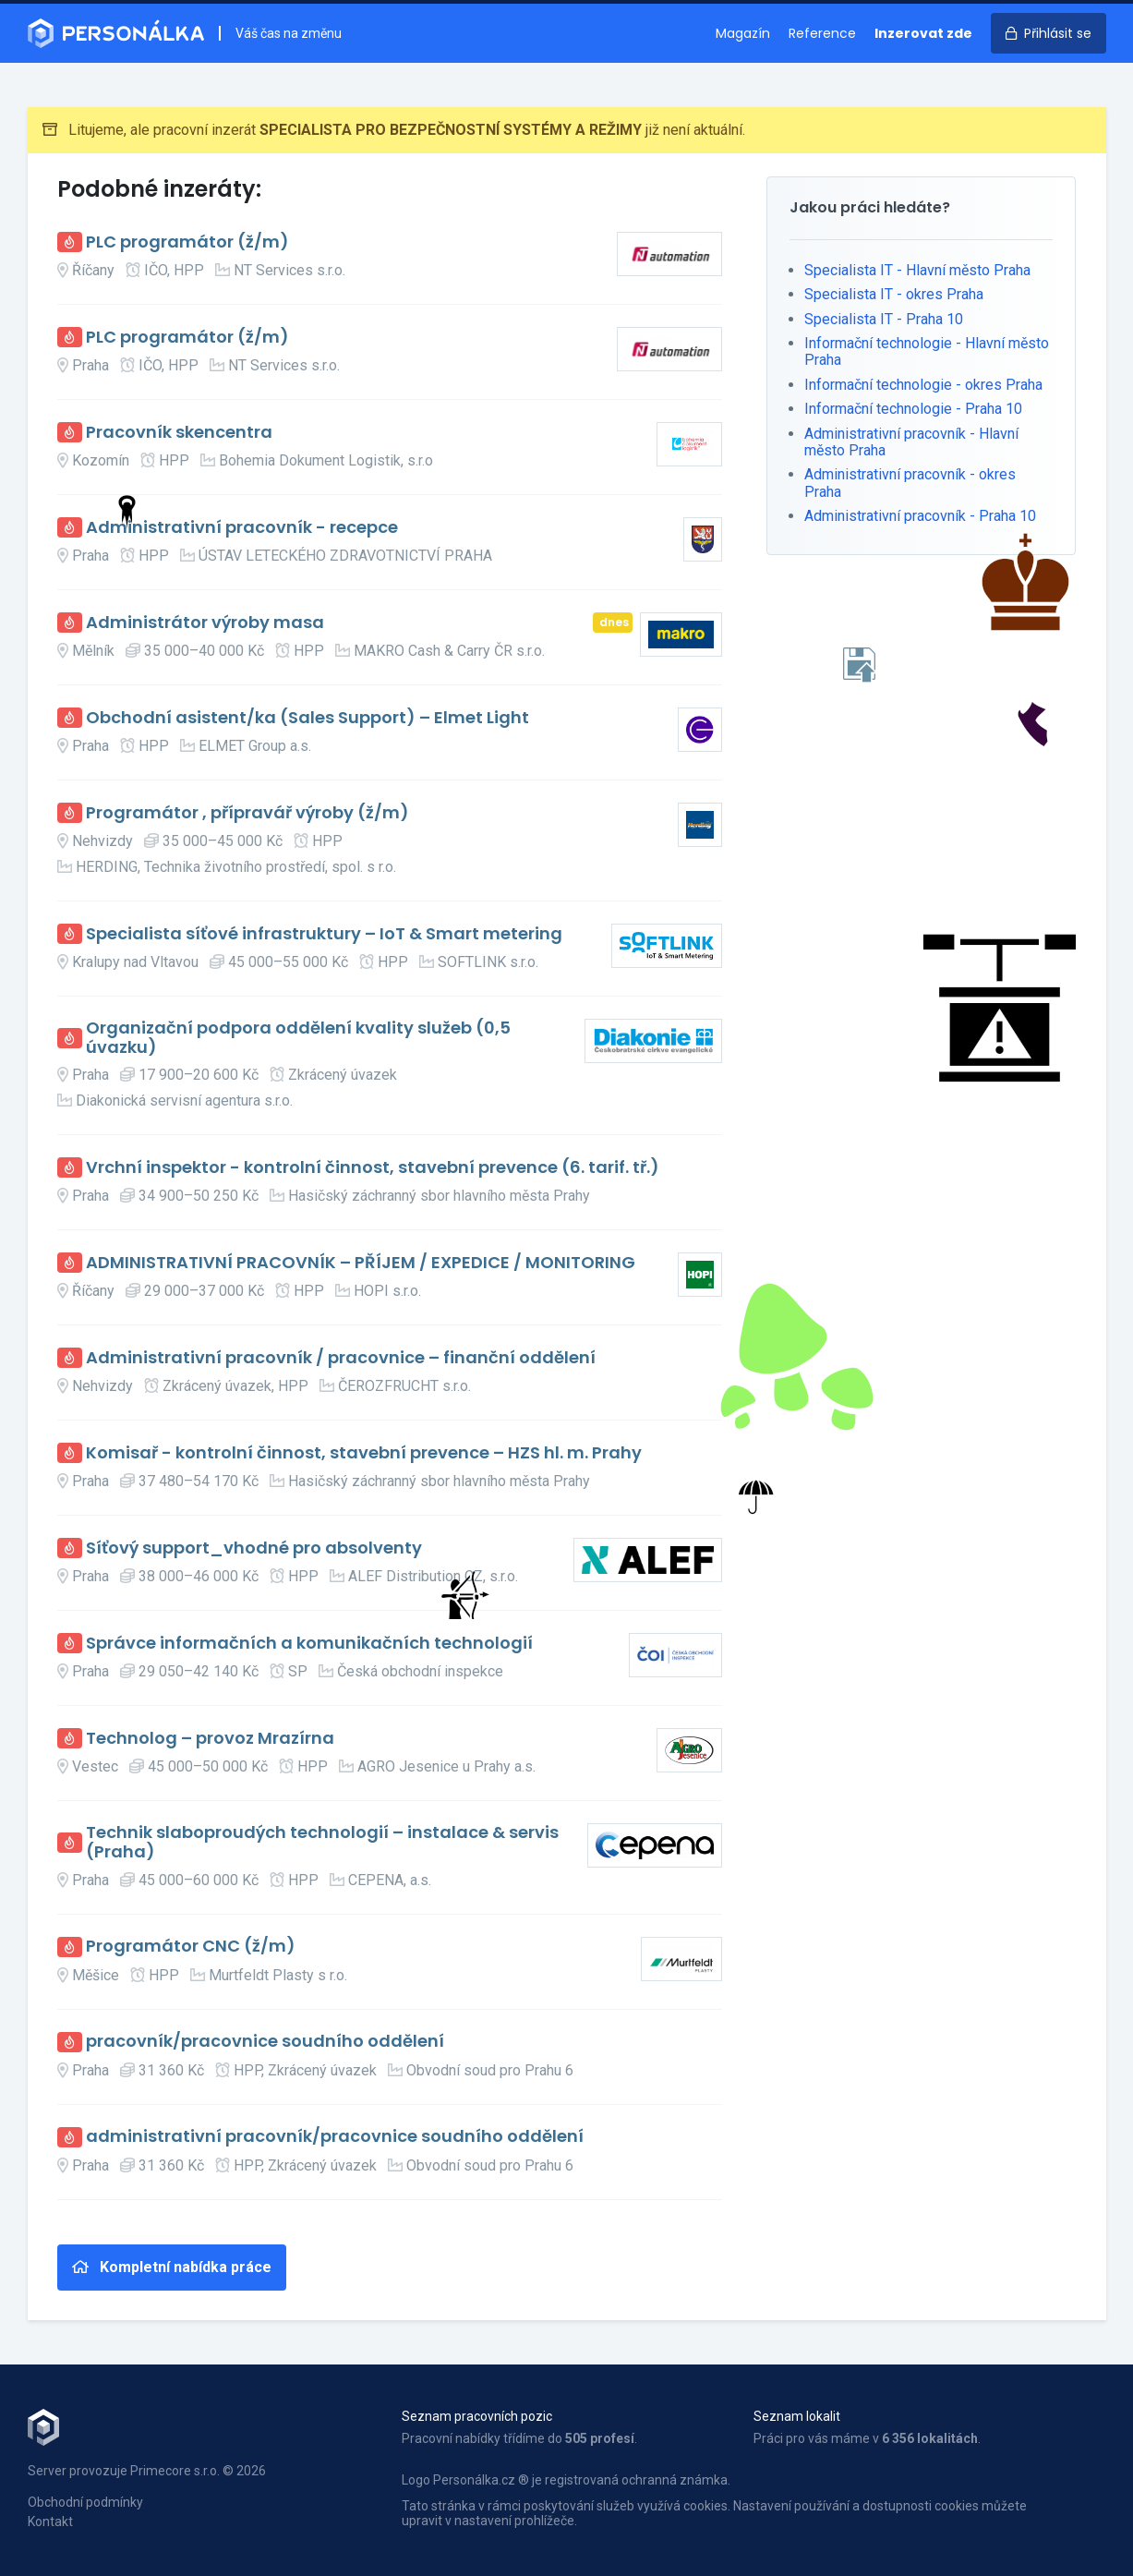 This screenshot has width=1133, height=2576. Describe the element at coordinates (1025, 579) in the screenshot. I see `select the king piece in a chess game` at that location.